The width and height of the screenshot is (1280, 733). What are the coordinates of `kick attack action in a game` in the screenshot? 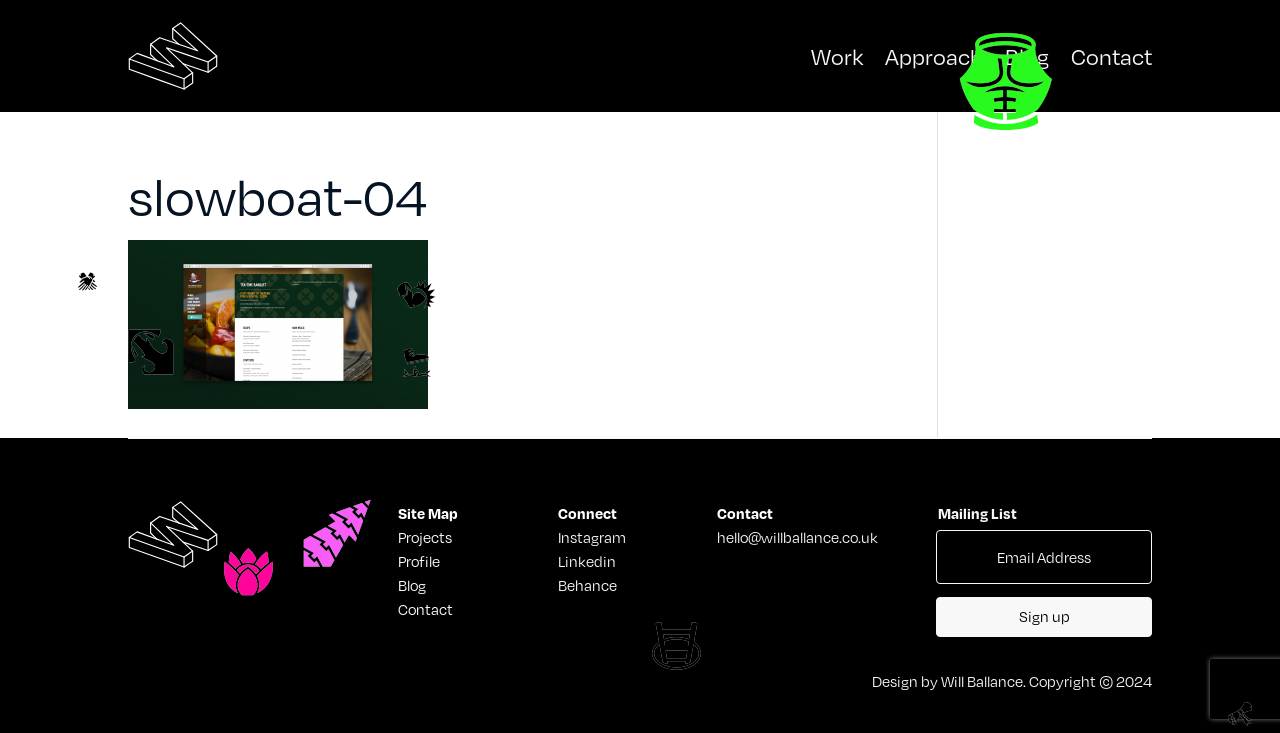 It's located at (416, 294).